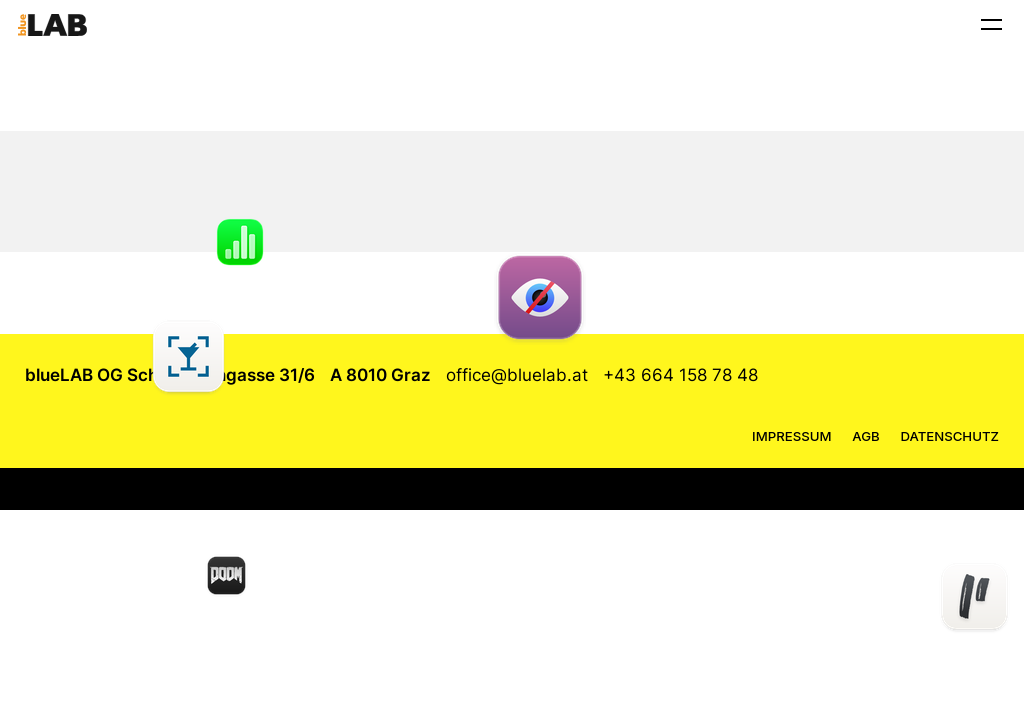 The width and height of the screenshot is (1024, 720). Describe the element at coordinates (188, 356) in the screenshot. I see `open nomacs image viewer` at that location.